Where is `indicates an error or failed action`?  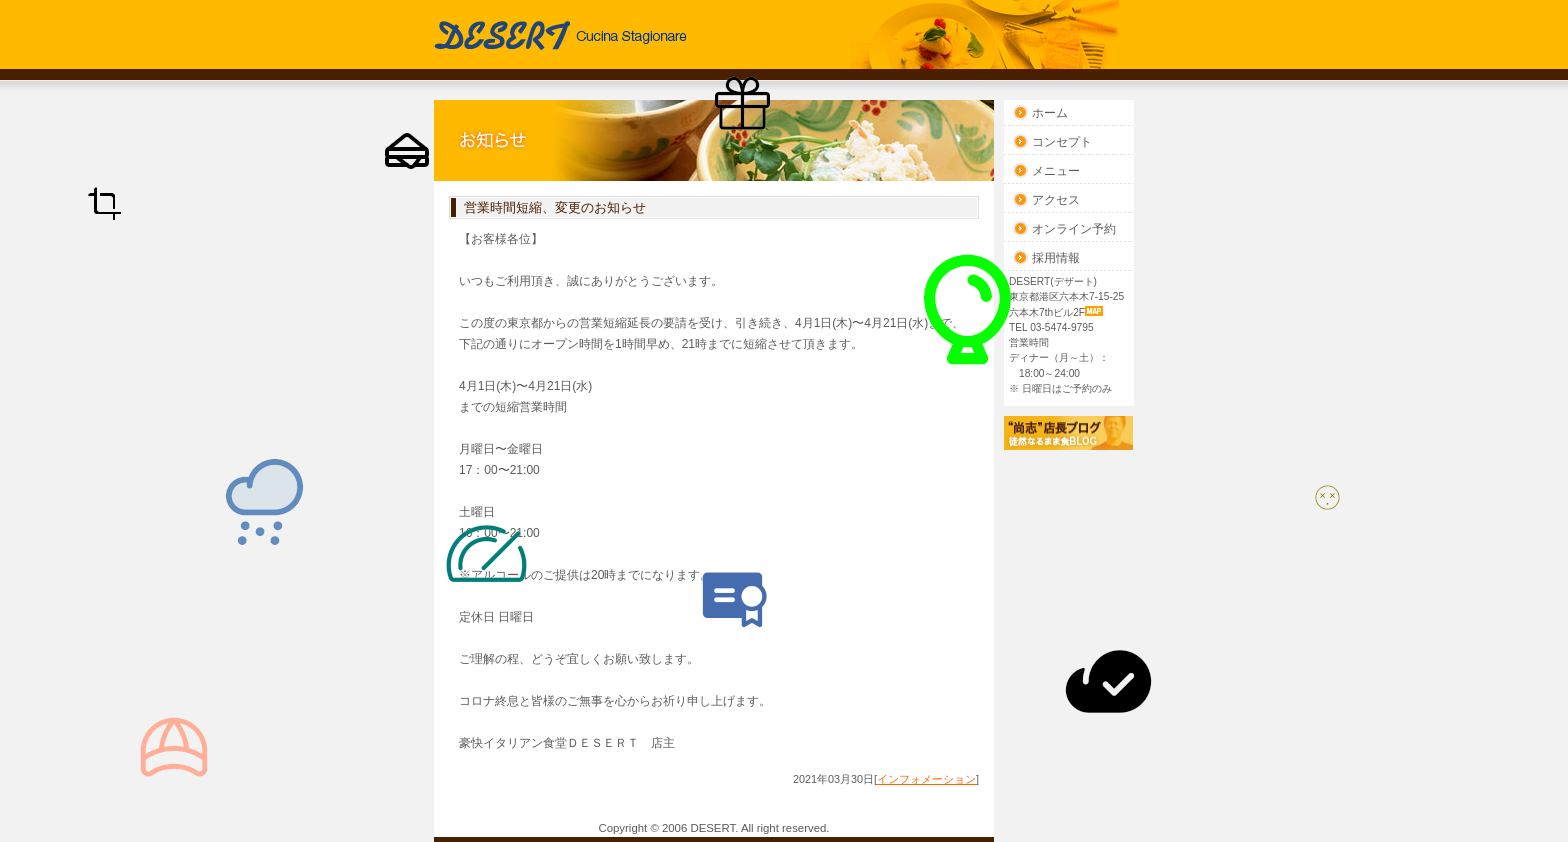 indicates an error or failed action is located at coordinates (1327, 497).